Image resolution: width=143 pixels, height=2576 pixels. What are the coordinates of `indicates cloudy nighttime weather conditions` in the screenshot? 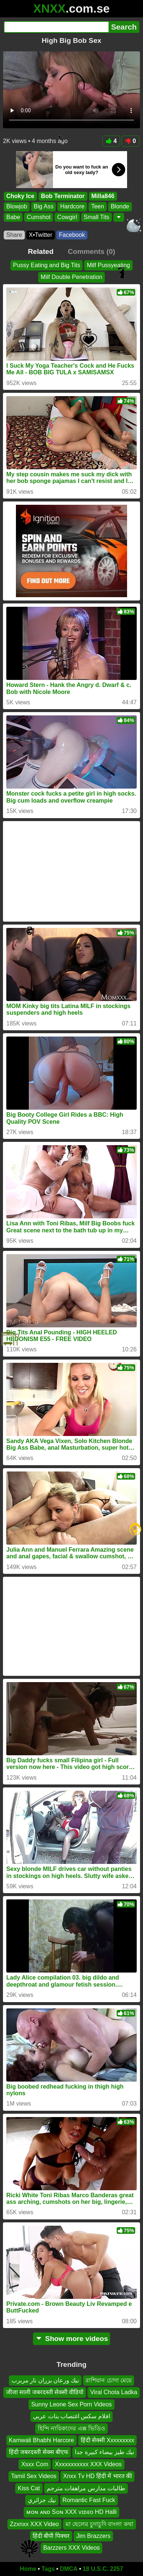 It's located at (134, 225).